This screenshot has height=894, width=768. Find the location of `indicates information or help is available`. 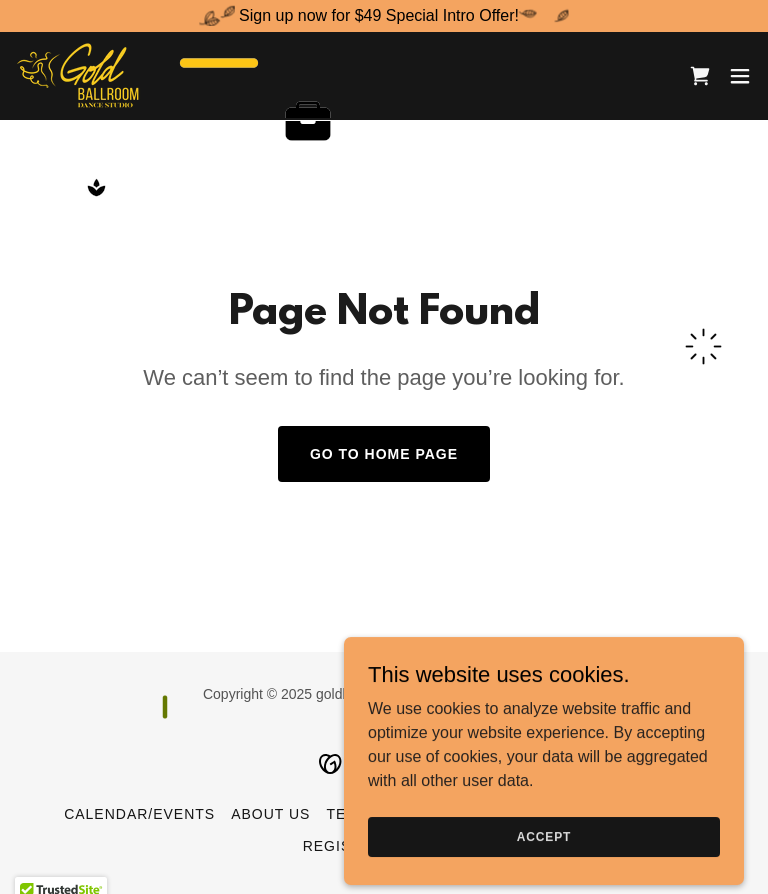

indicates information or help is available is located at coordinates (165, 707).